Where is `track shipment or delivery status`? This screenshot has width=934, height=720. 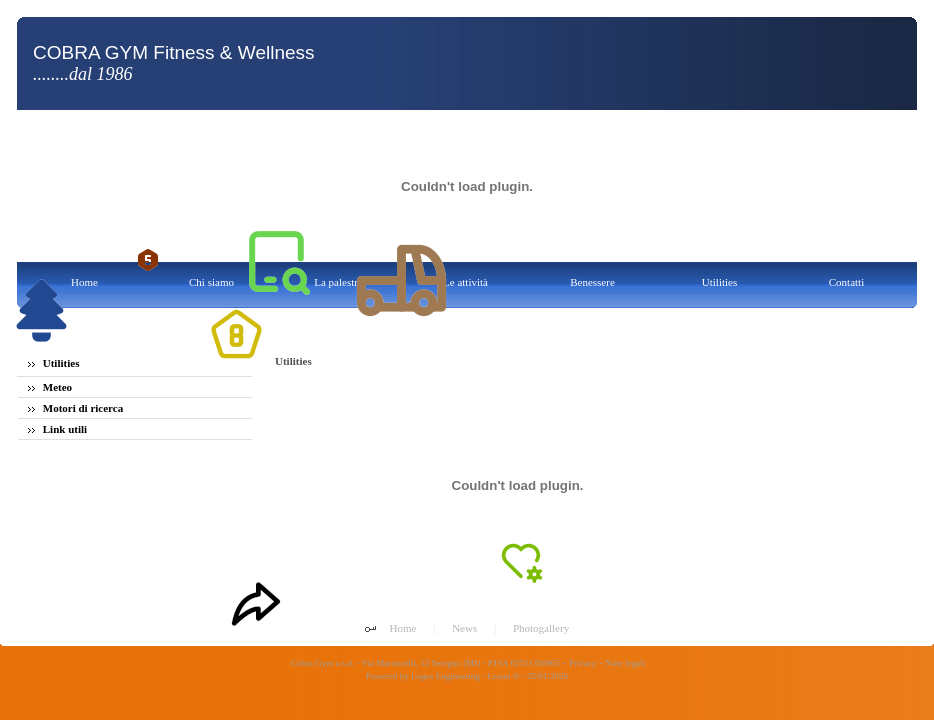 track shipment or delivery status is located at coordinates (401, 280).